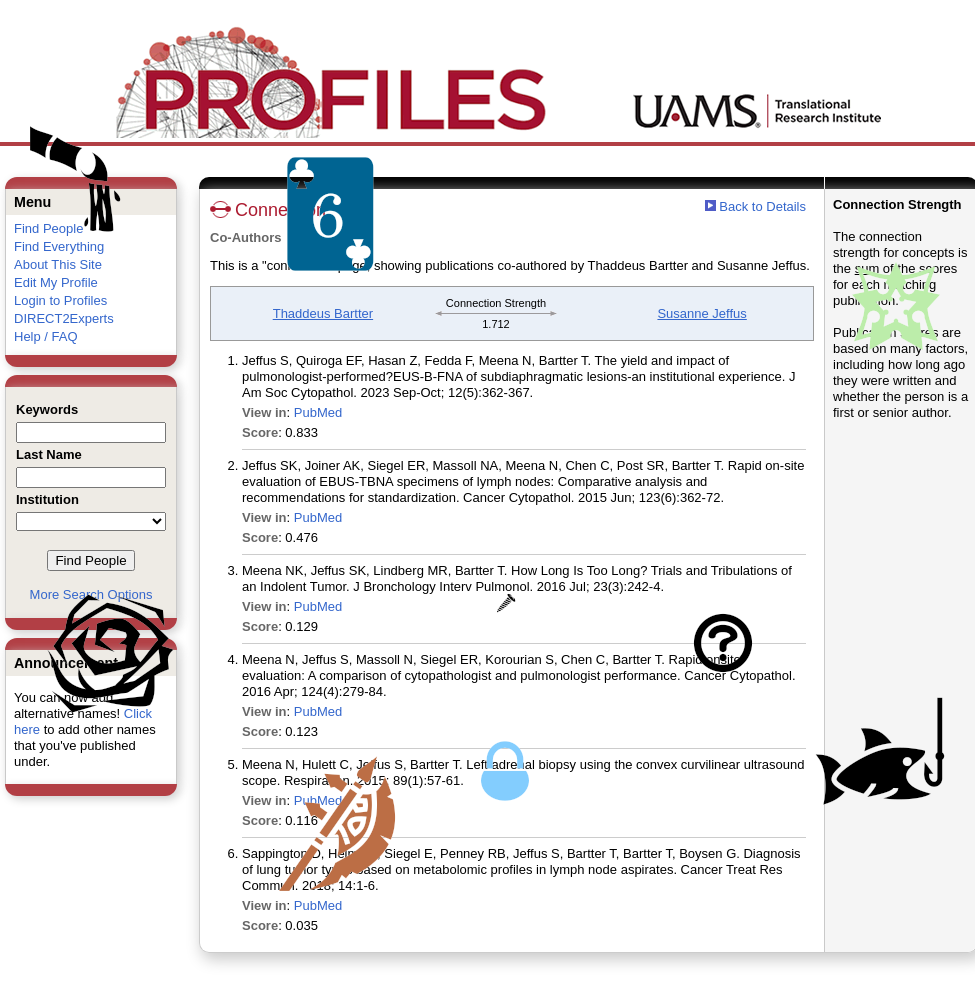 The height and width of the screenshot is (984, 975). What do you see at coordinates (505, 771) in the screenshot?
I see `indicates a locked or secured item` at bounding box center [505, 771].